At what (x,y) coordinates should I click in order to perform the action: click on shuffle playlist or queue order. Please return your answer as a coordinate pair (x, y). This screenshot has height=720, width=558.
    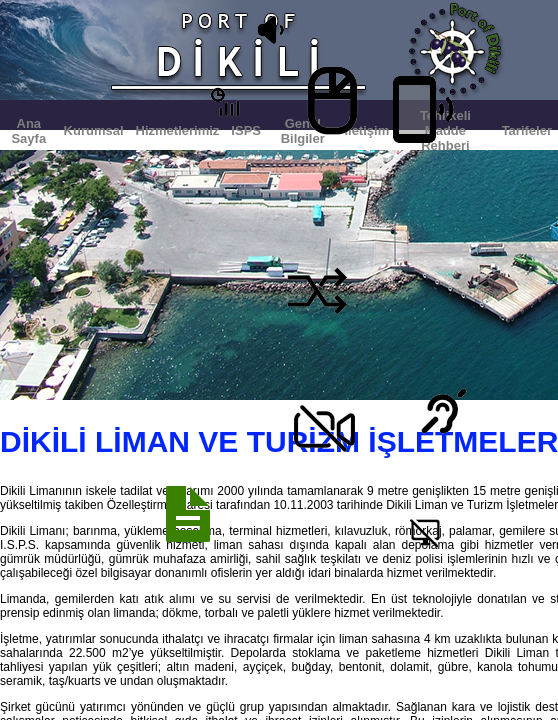
    Looking at the image, I should click on (317, 291).